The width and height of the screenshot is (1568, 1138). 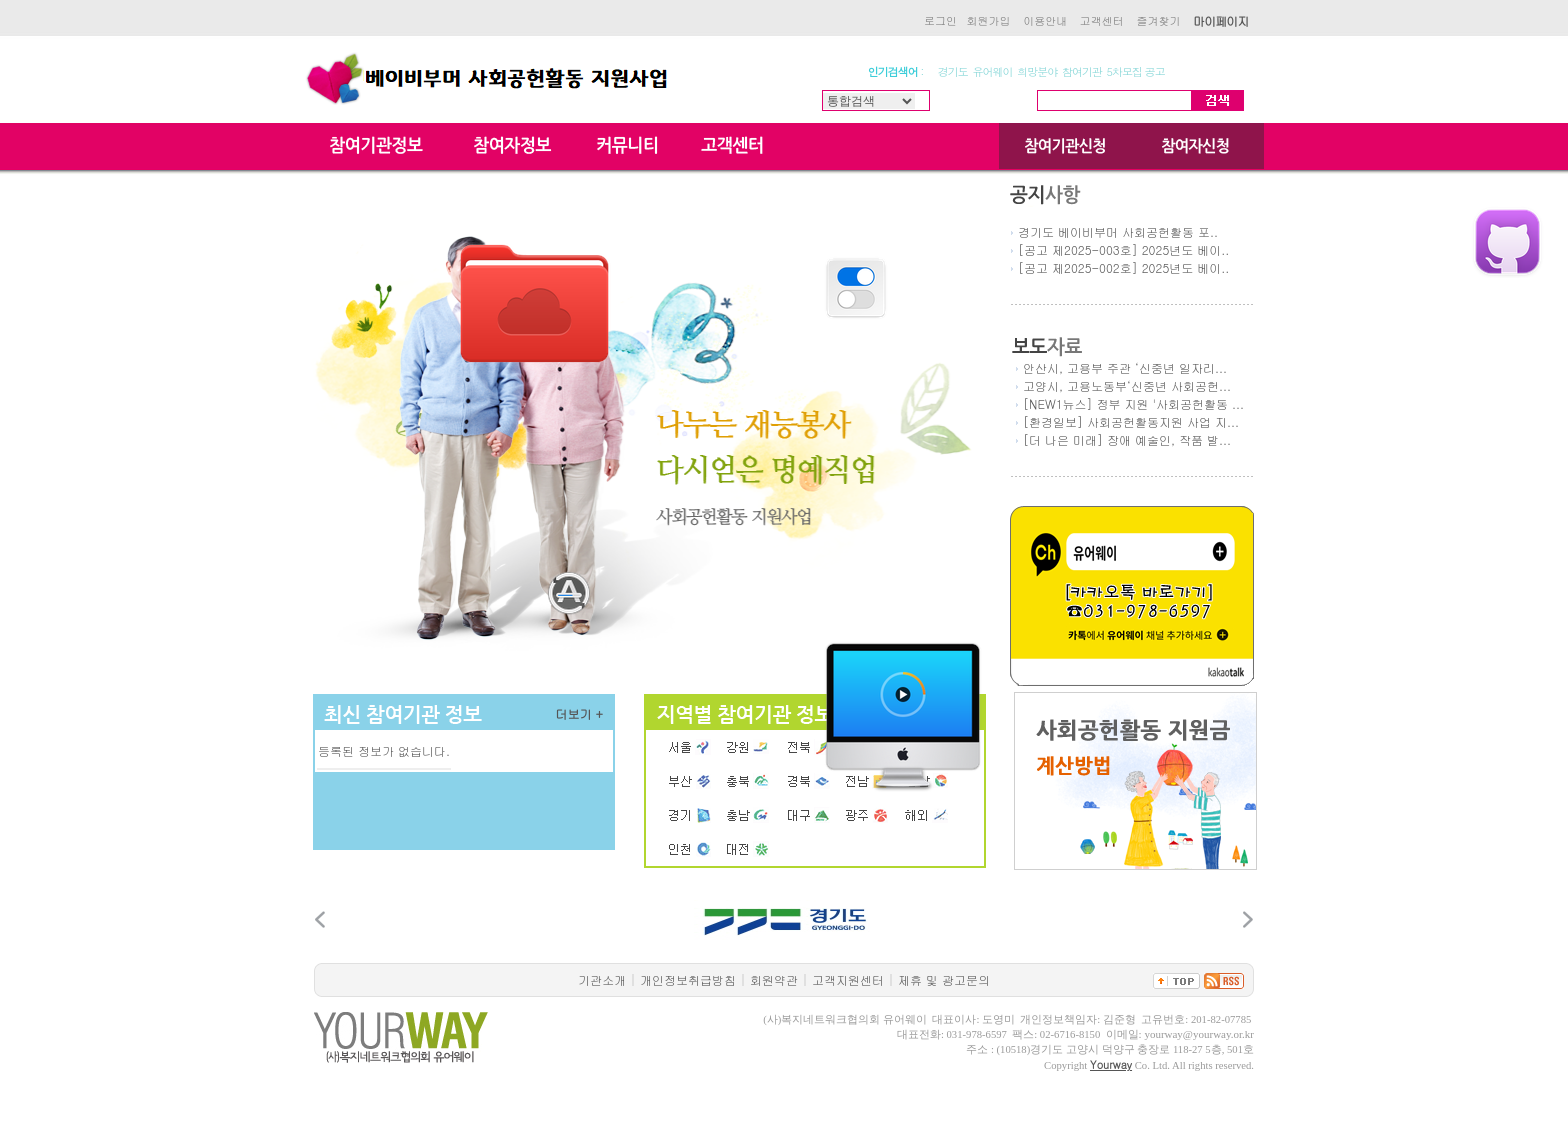 What do you see at coordinates (534, 303) in the screenshot?
I see `access cloud-synced files and folders` at bounding box center [534, 303].